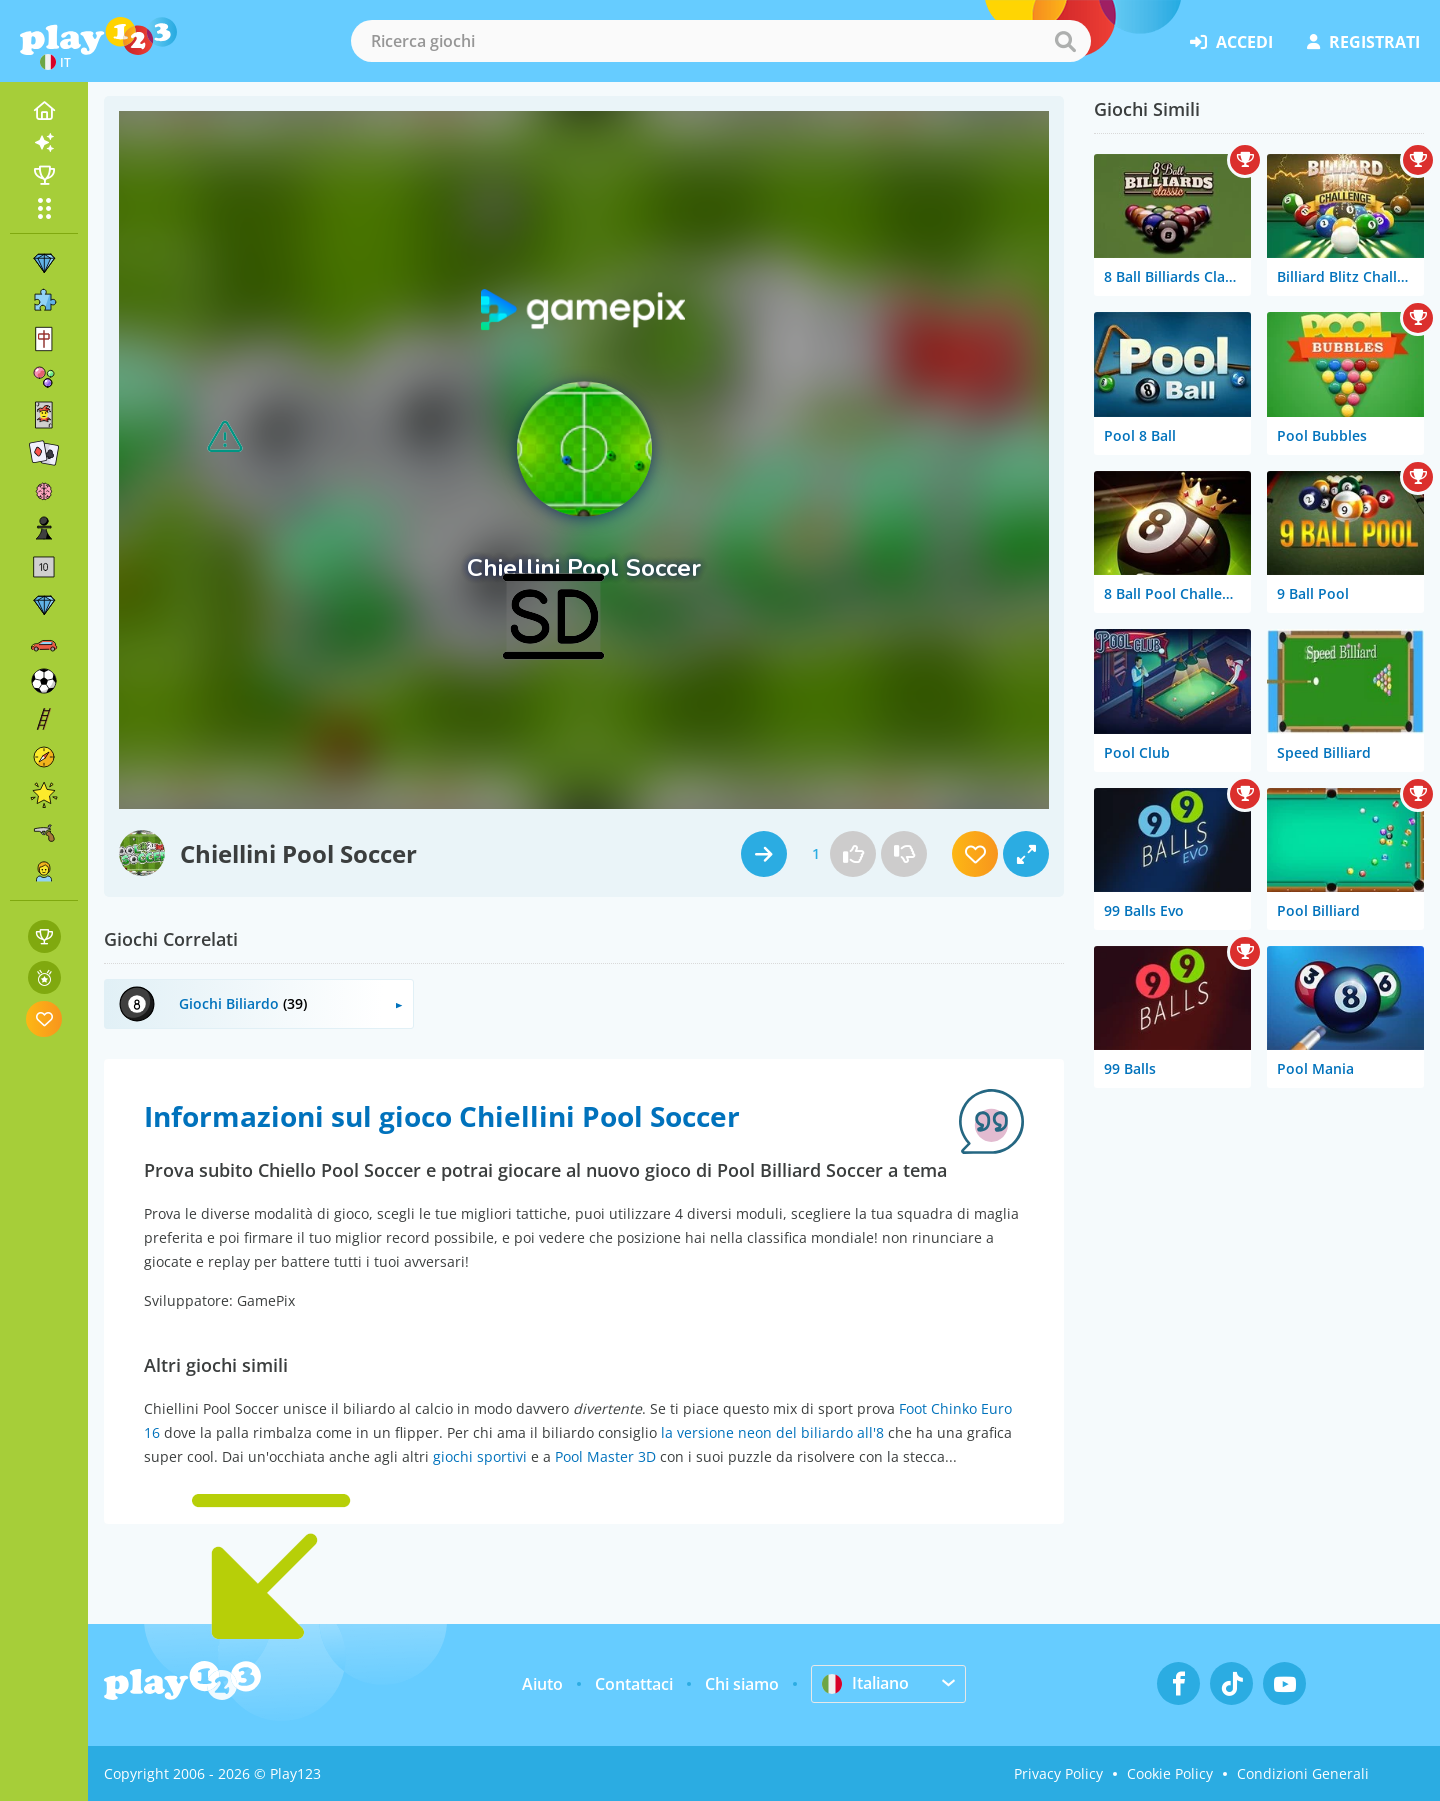 This screenshot has height=1801, width=1440. I want to click on indicates a warning or caution state, so click(225, 437).